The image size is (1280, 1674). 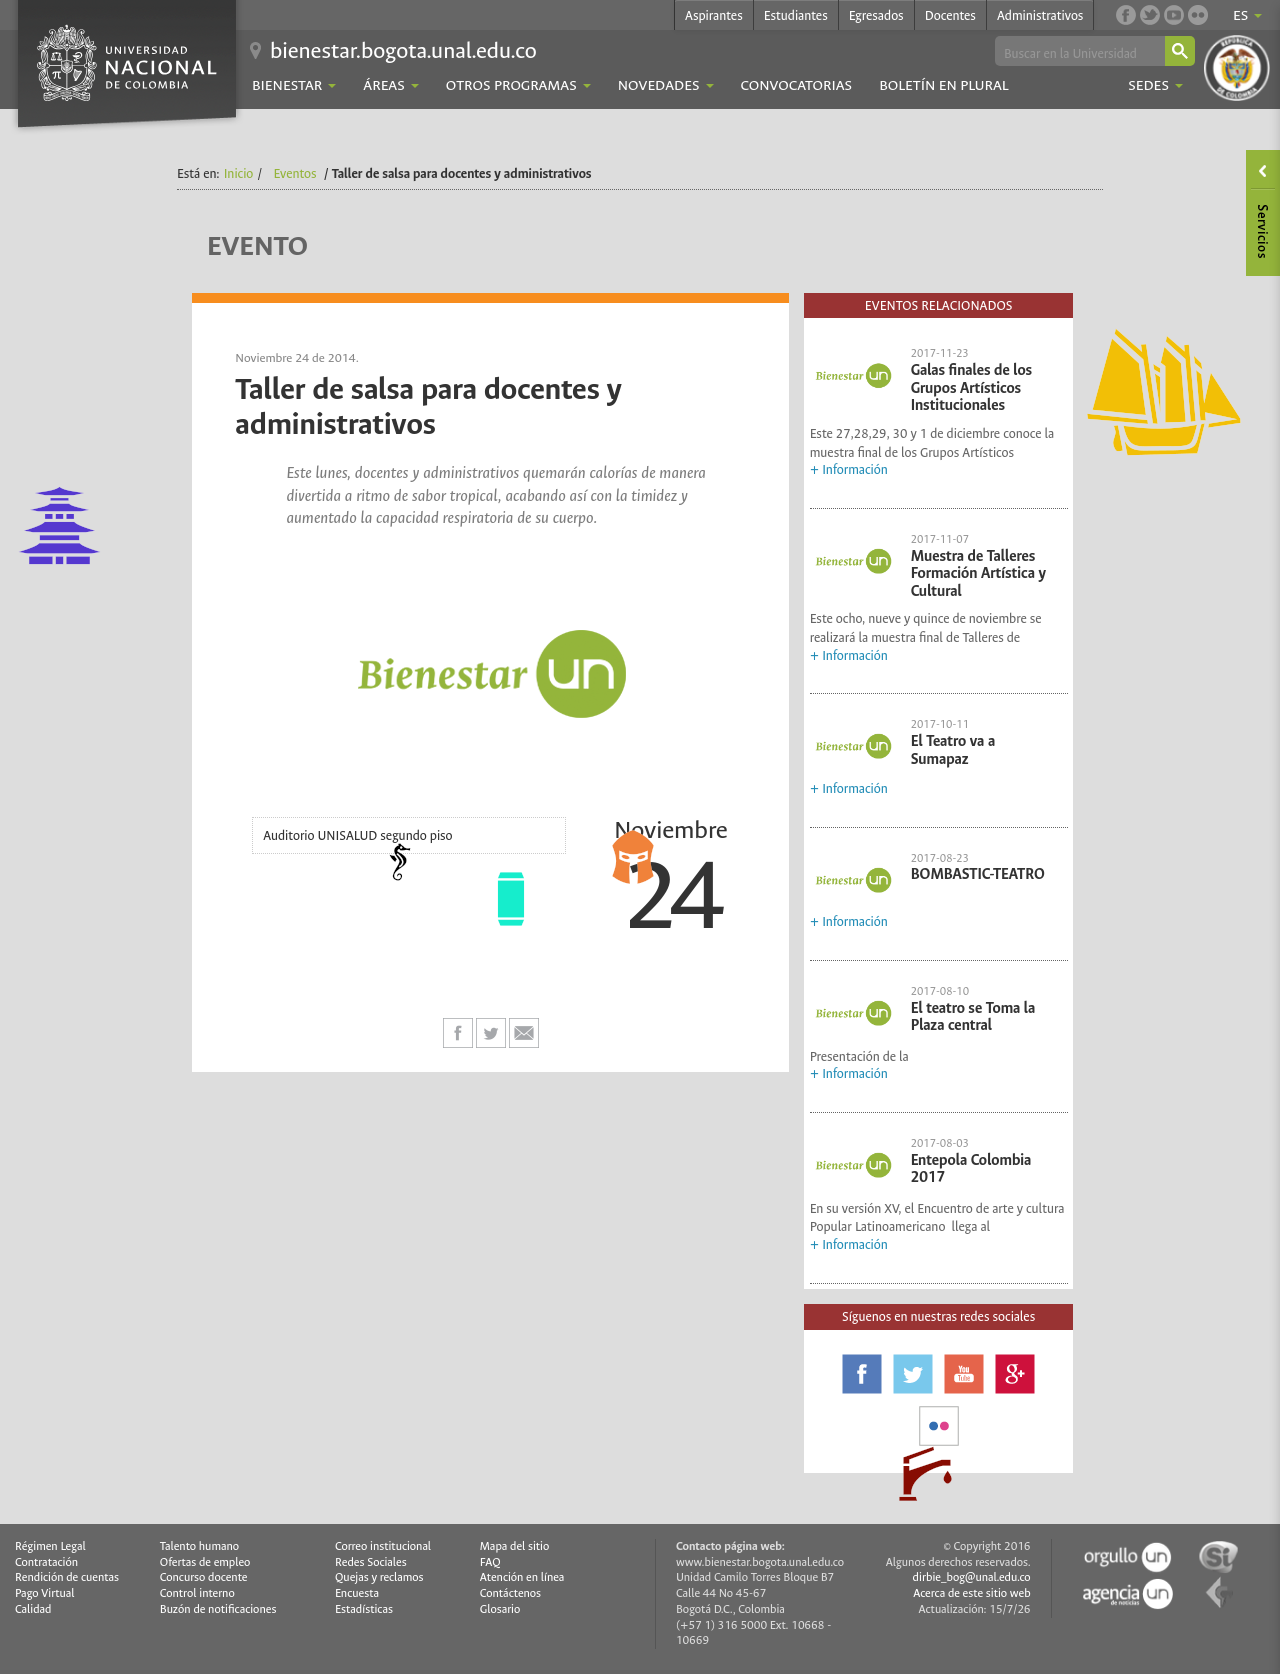 What do you see at coordinates (400, 862) in the screenshot?
I see `decorative seahorse icon for marine-themed games` at bounding box center [400, 862].